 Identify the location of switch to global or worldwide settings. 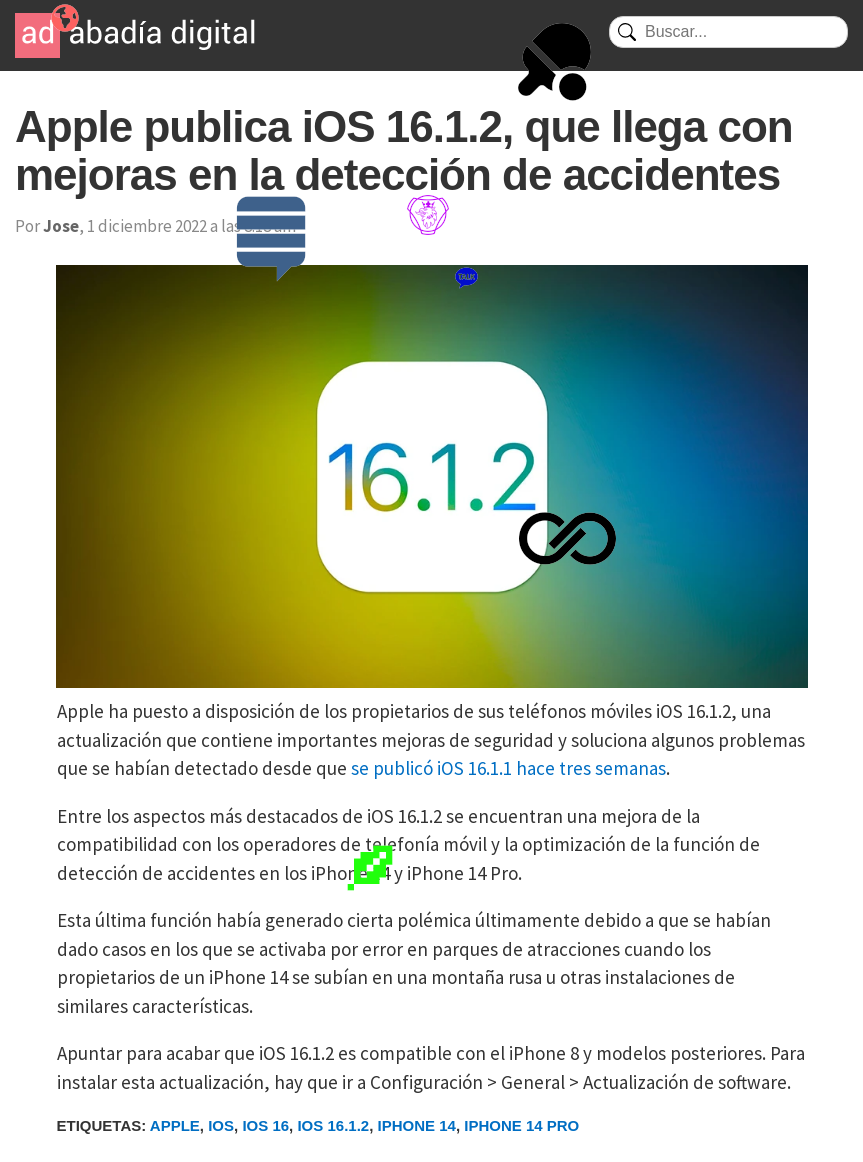
(65, 18).